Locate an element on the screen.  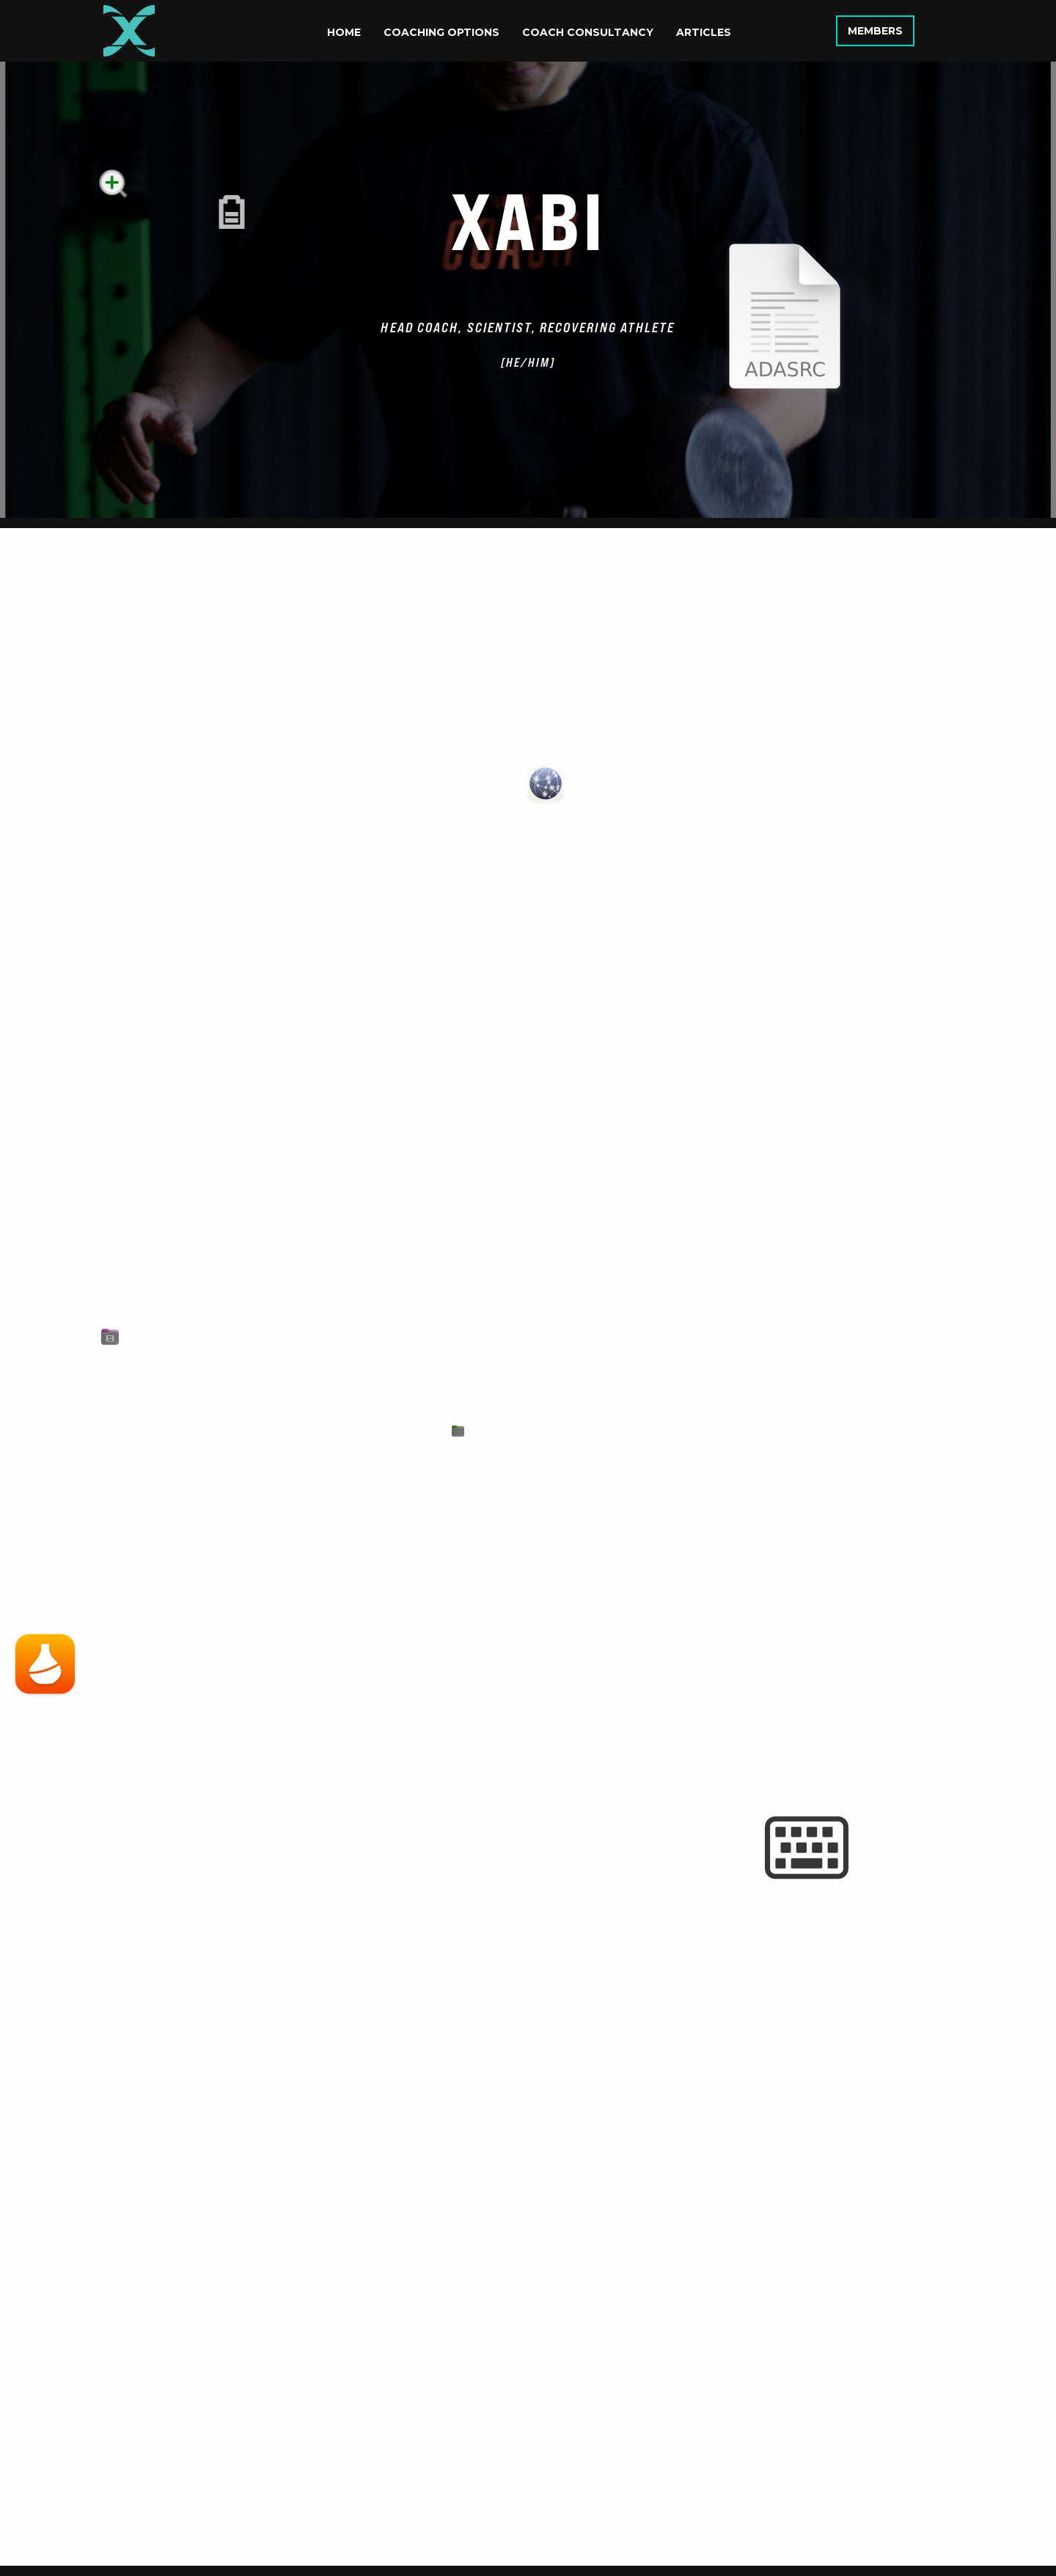
ada source code file is located at coordinates (785, 319).